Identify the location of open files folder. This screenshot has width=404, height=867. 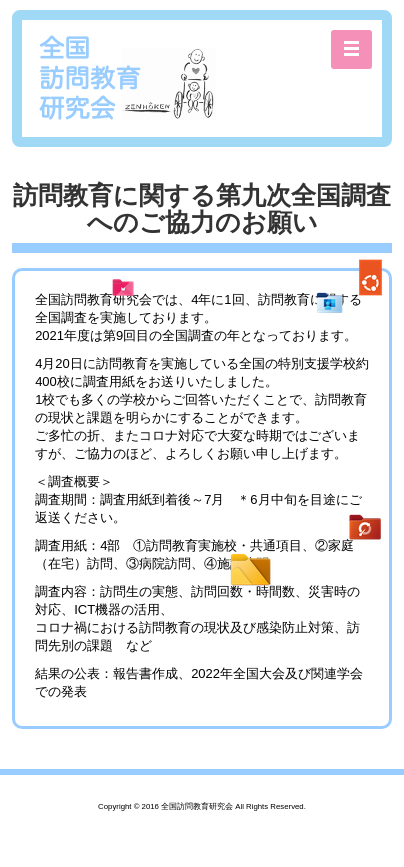
(250, 570).